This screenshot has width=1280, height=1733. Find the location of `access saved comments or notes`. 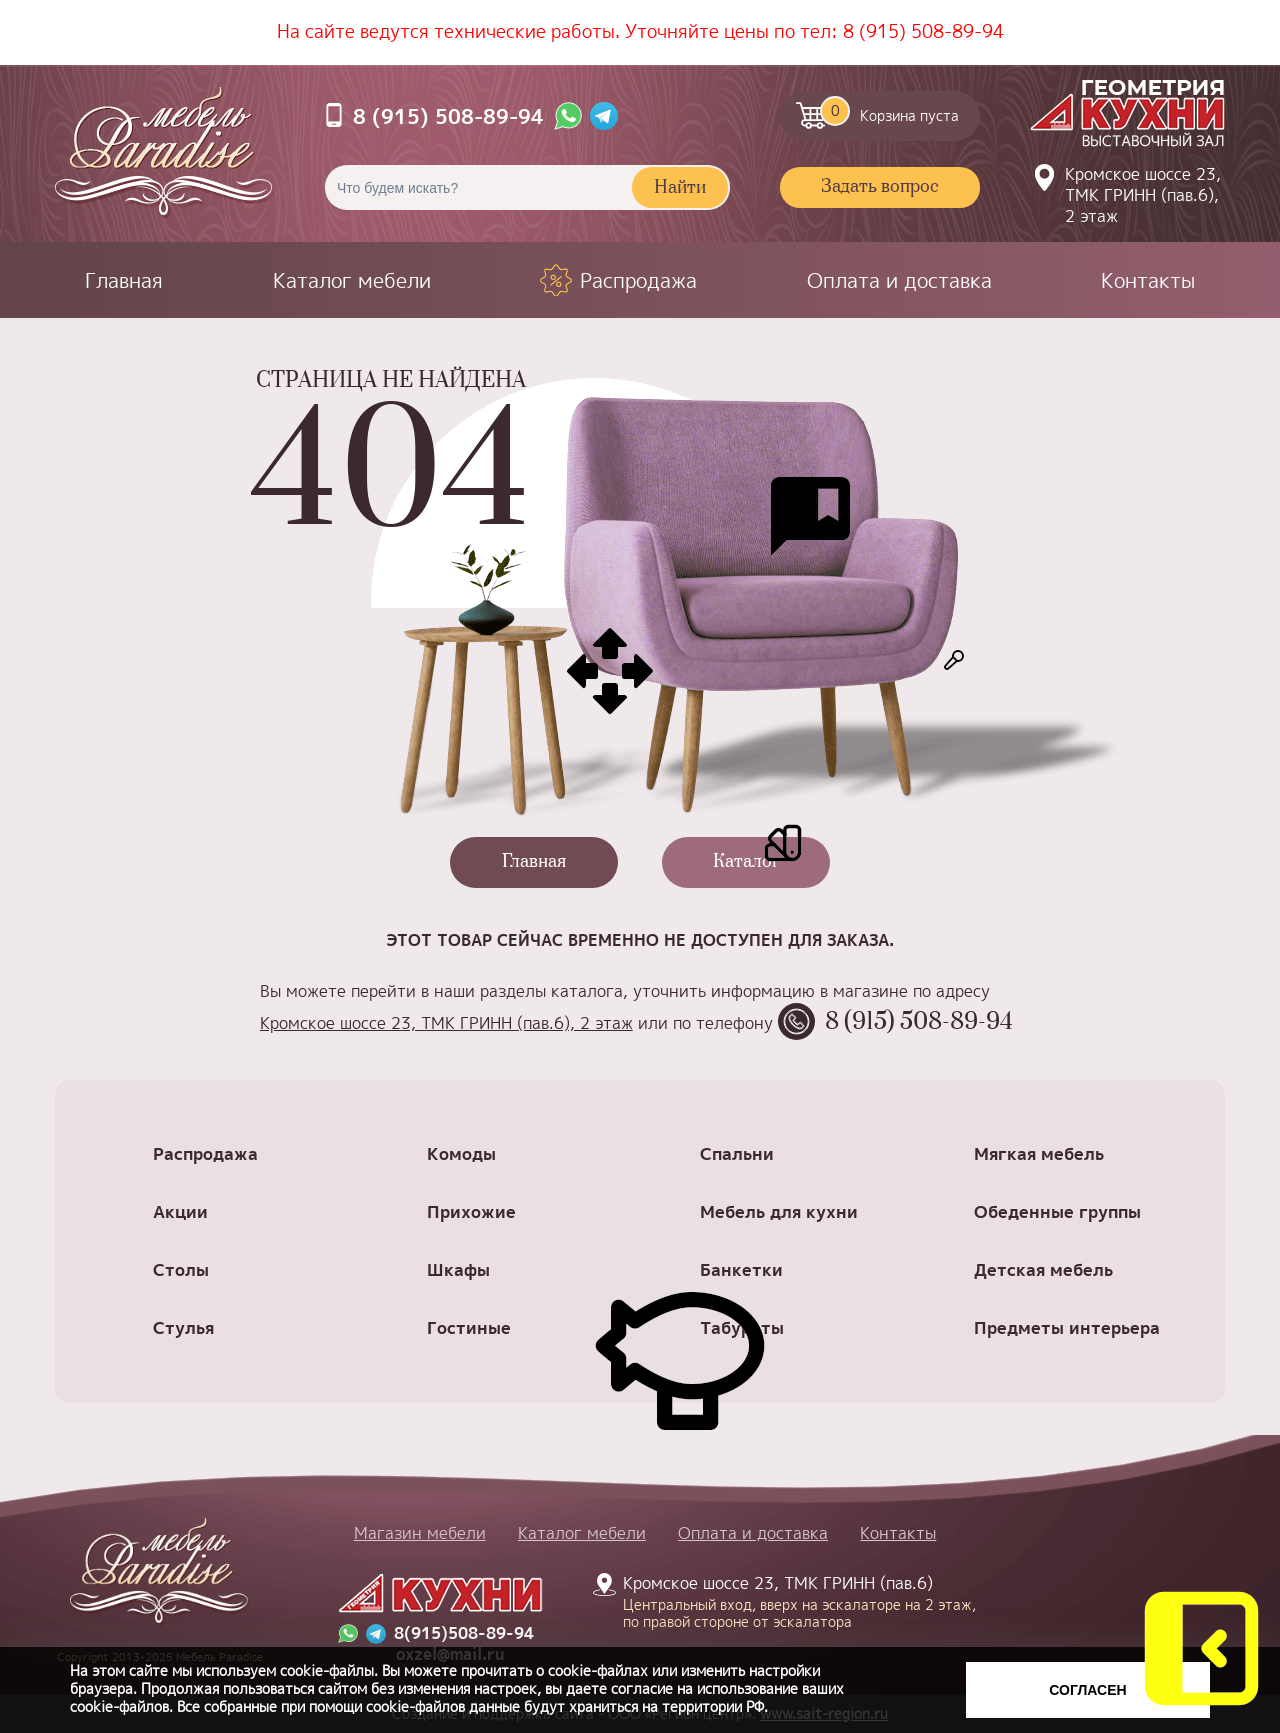

access saved comments or notes is located at coordinates (810, 516).